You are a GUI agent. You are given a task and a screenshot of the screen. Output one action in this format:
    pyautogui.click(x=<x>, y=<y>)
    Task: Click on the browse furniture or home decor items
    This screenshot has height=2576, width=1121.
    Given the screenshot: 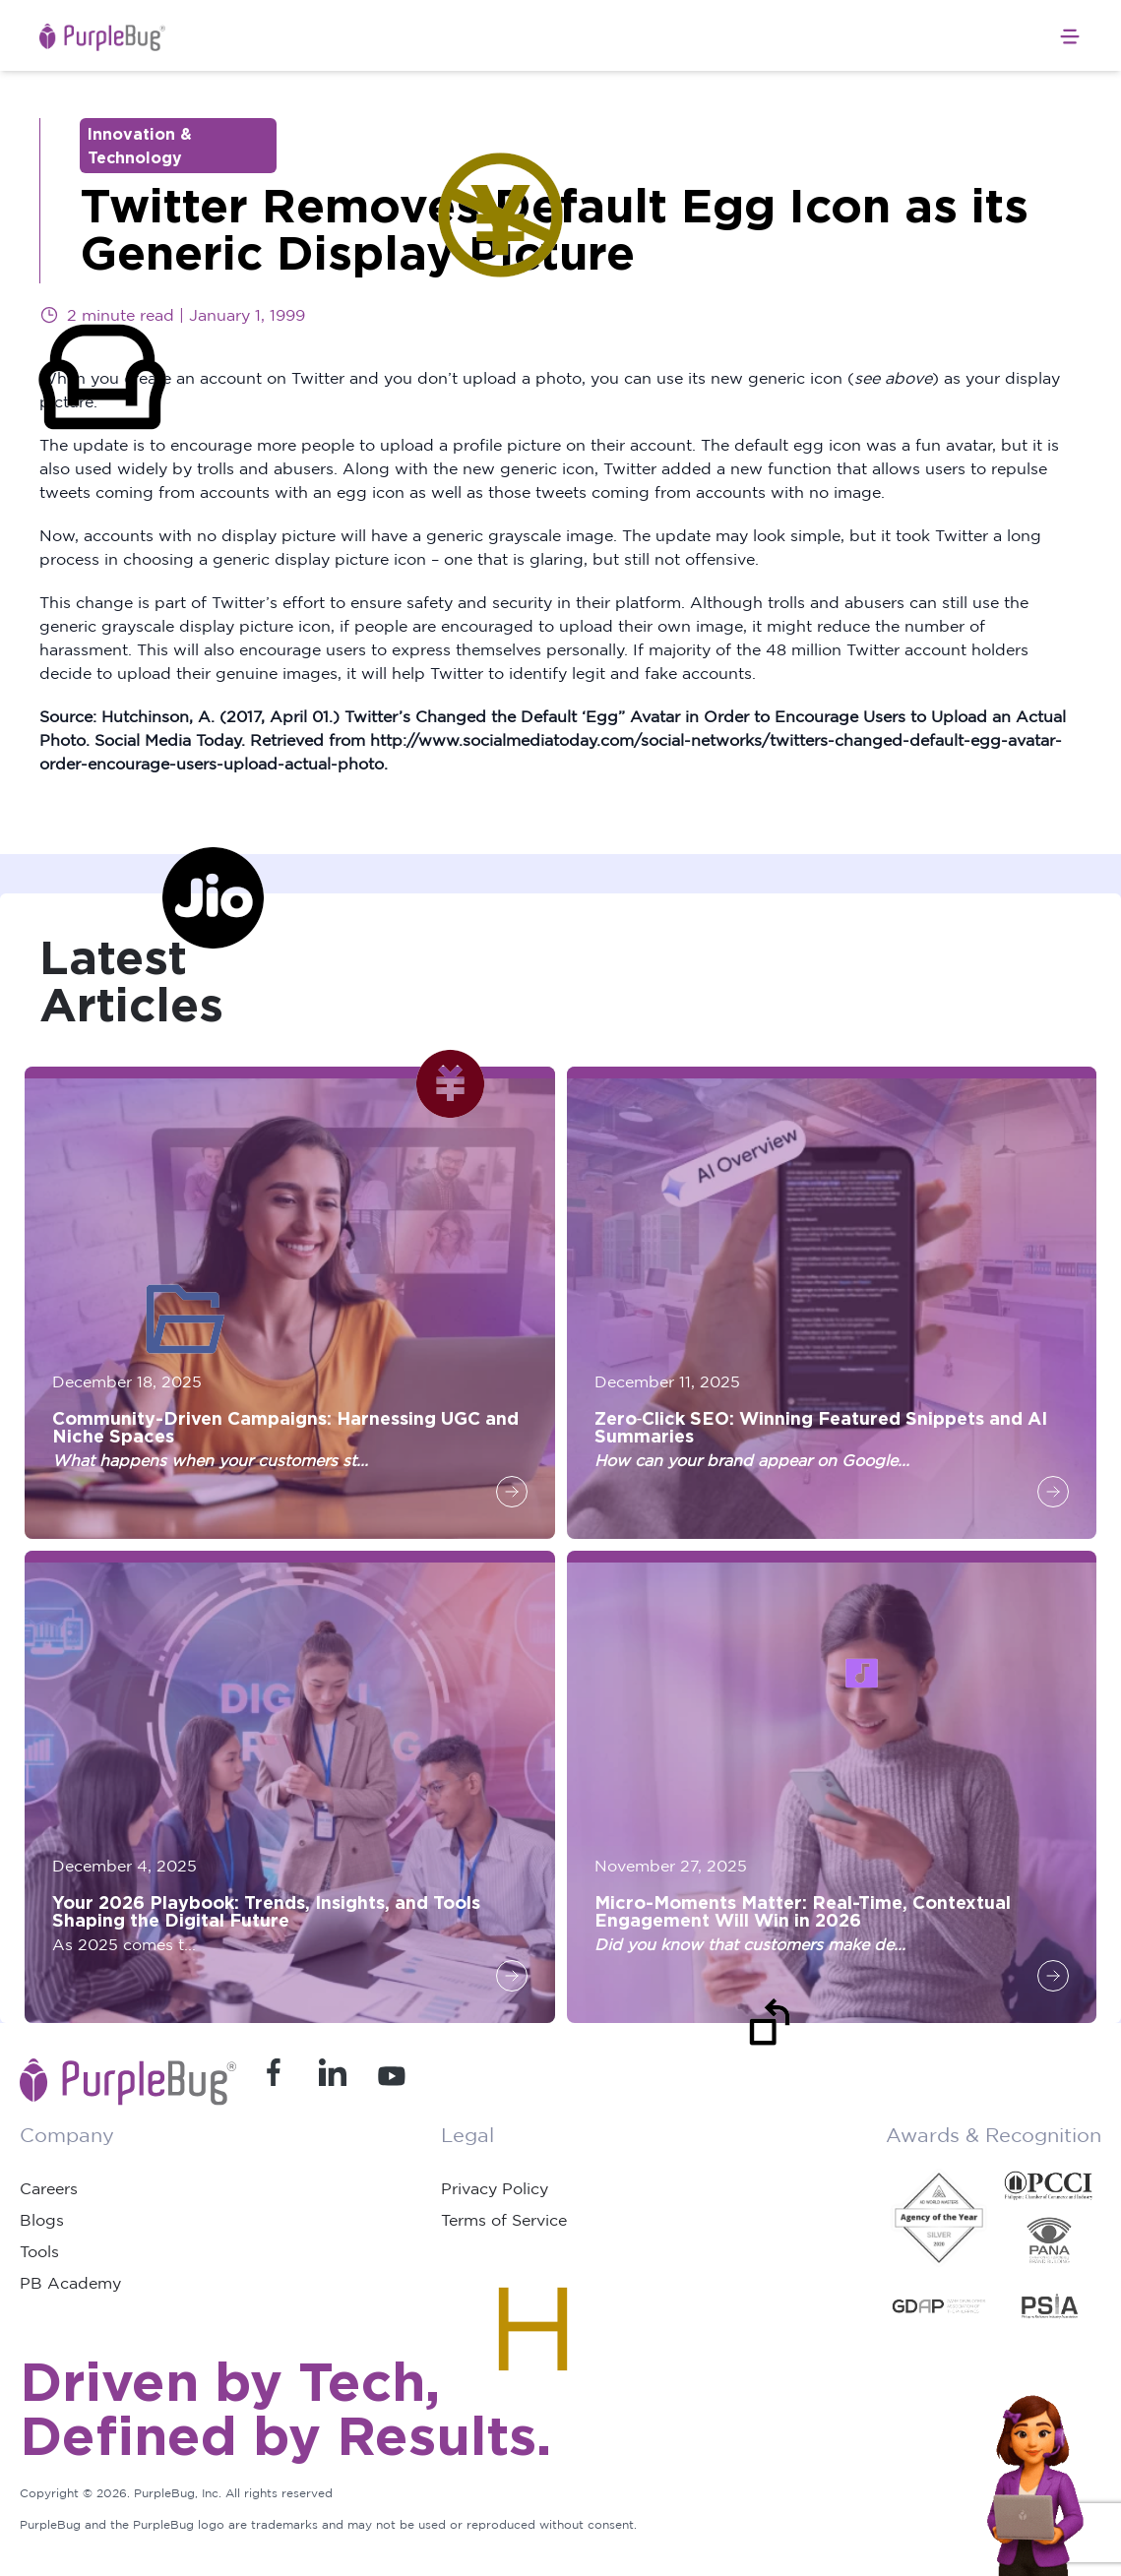 What is the action you would take?
    pyautogui.click(x=102, y=377)
    